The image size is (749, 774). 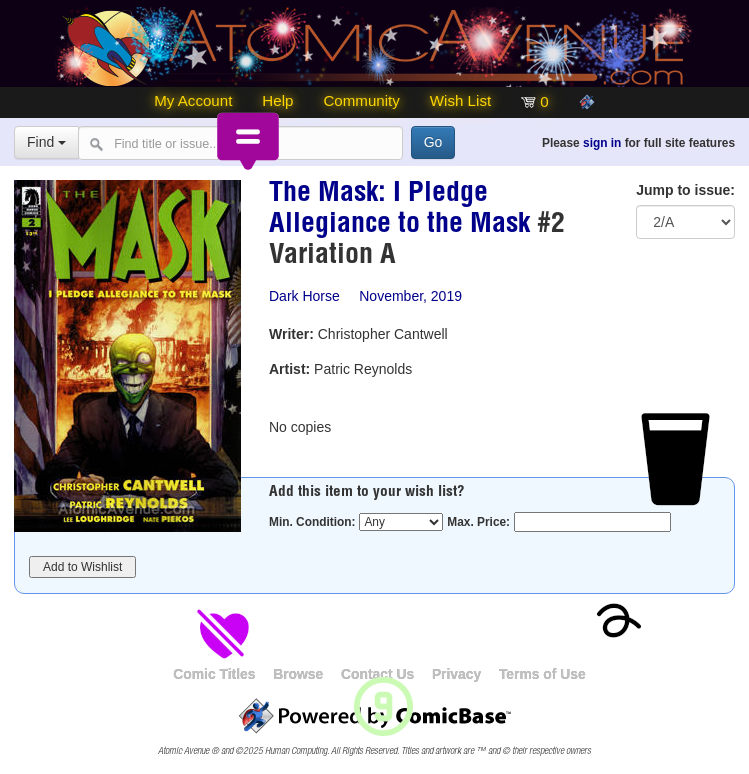 I want to click on browse bars or pubs nearby, so click(x=675, y=457).